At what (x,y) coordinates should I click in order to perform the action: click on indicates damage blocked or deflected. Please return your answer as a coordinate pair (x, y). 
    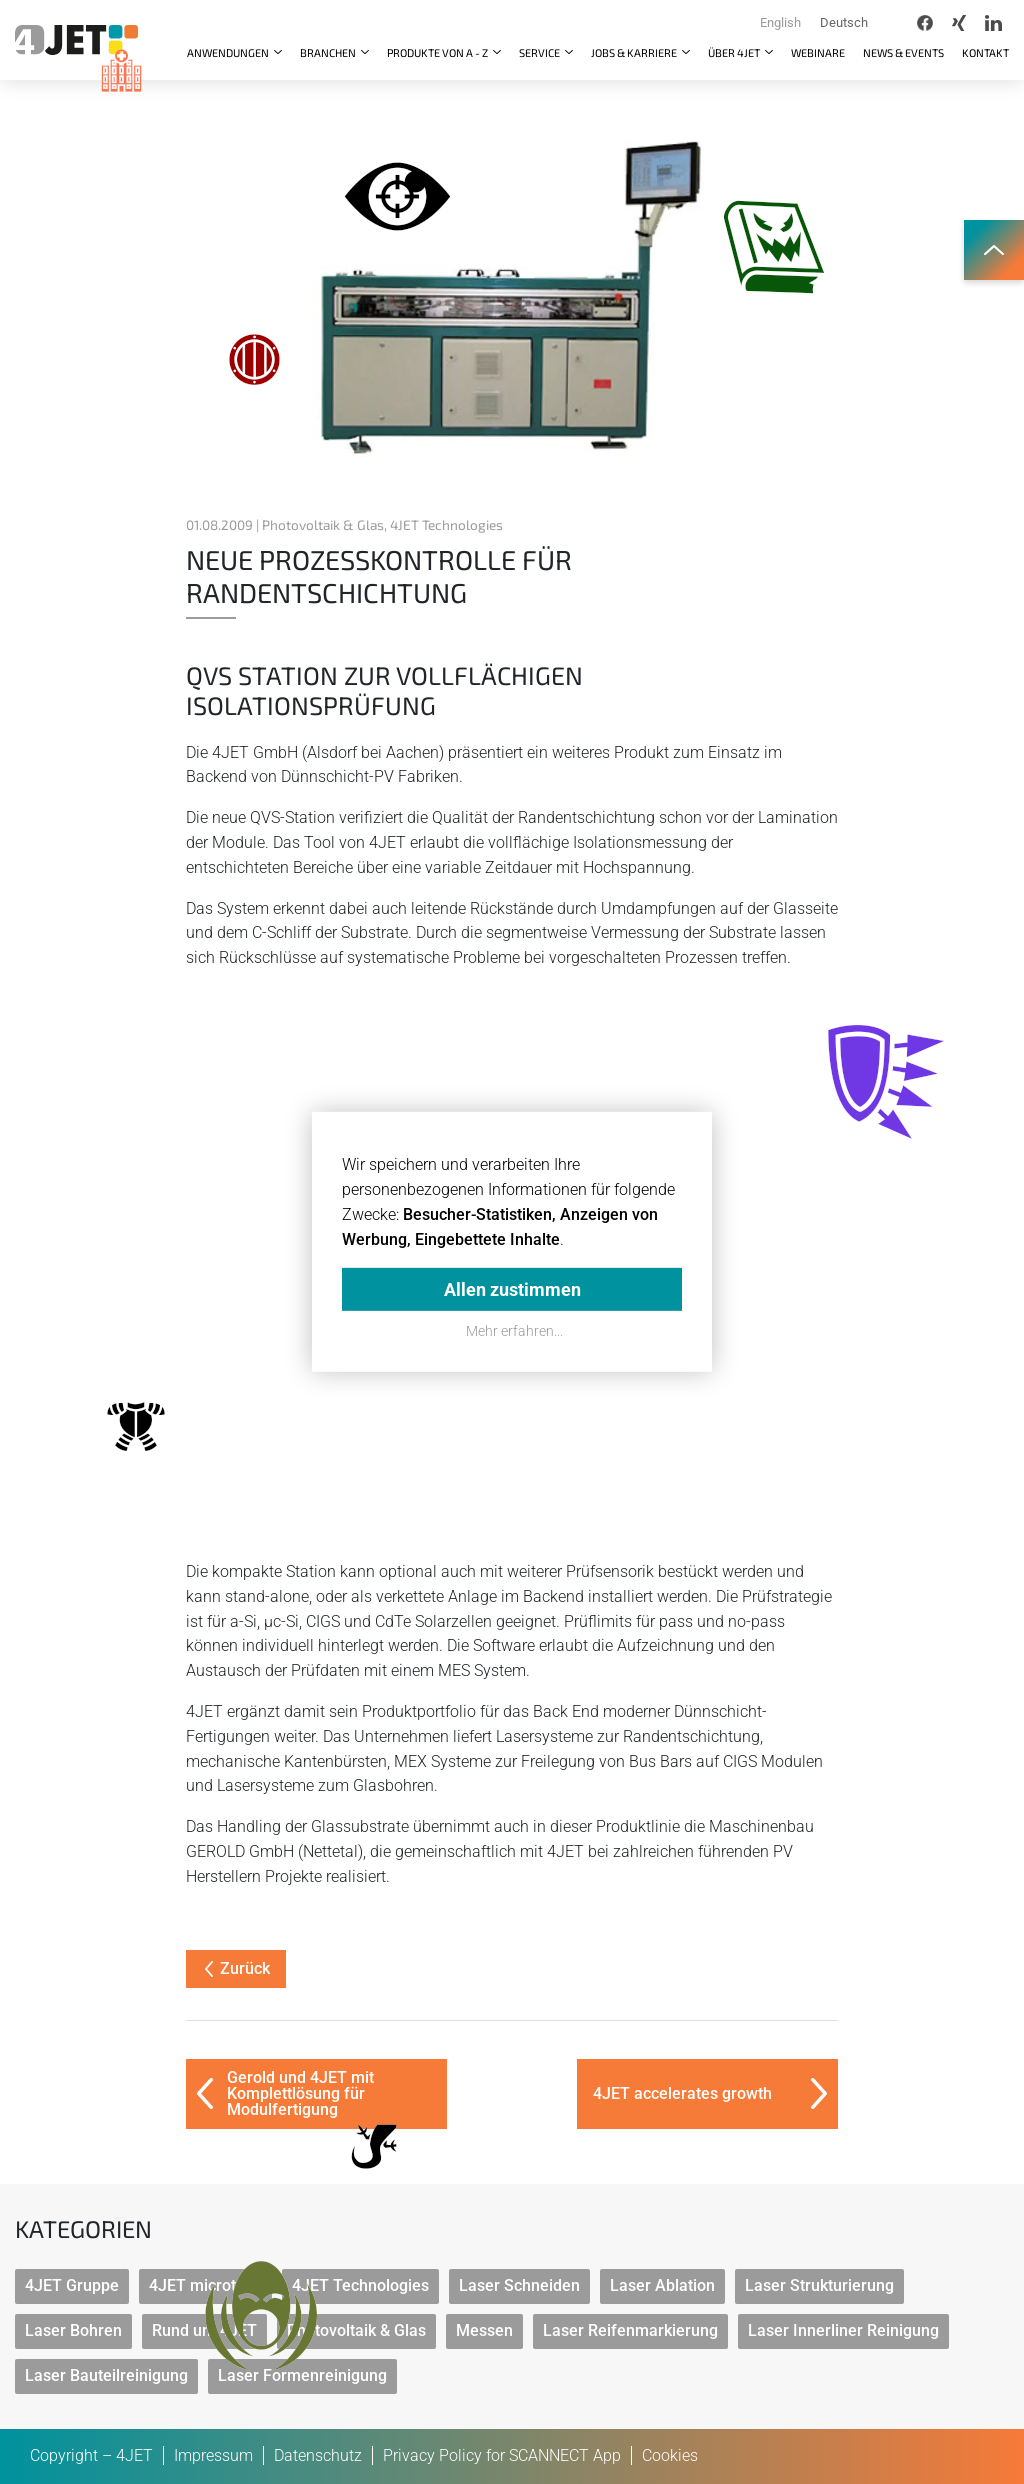
    Looking at the image, I should click on (885, 1081).